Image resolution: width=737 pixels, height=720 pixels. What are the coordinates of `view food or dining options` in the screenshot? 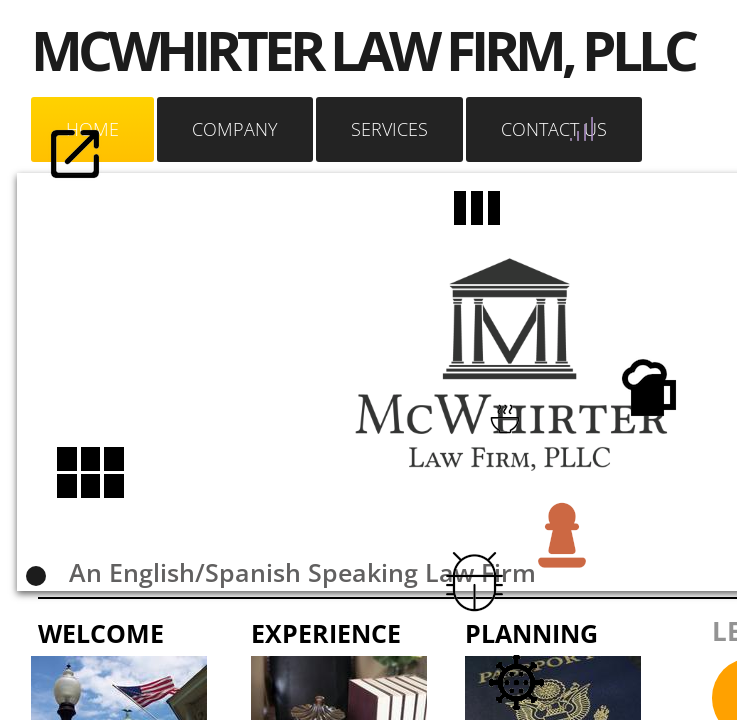 It's located at (505, 419).